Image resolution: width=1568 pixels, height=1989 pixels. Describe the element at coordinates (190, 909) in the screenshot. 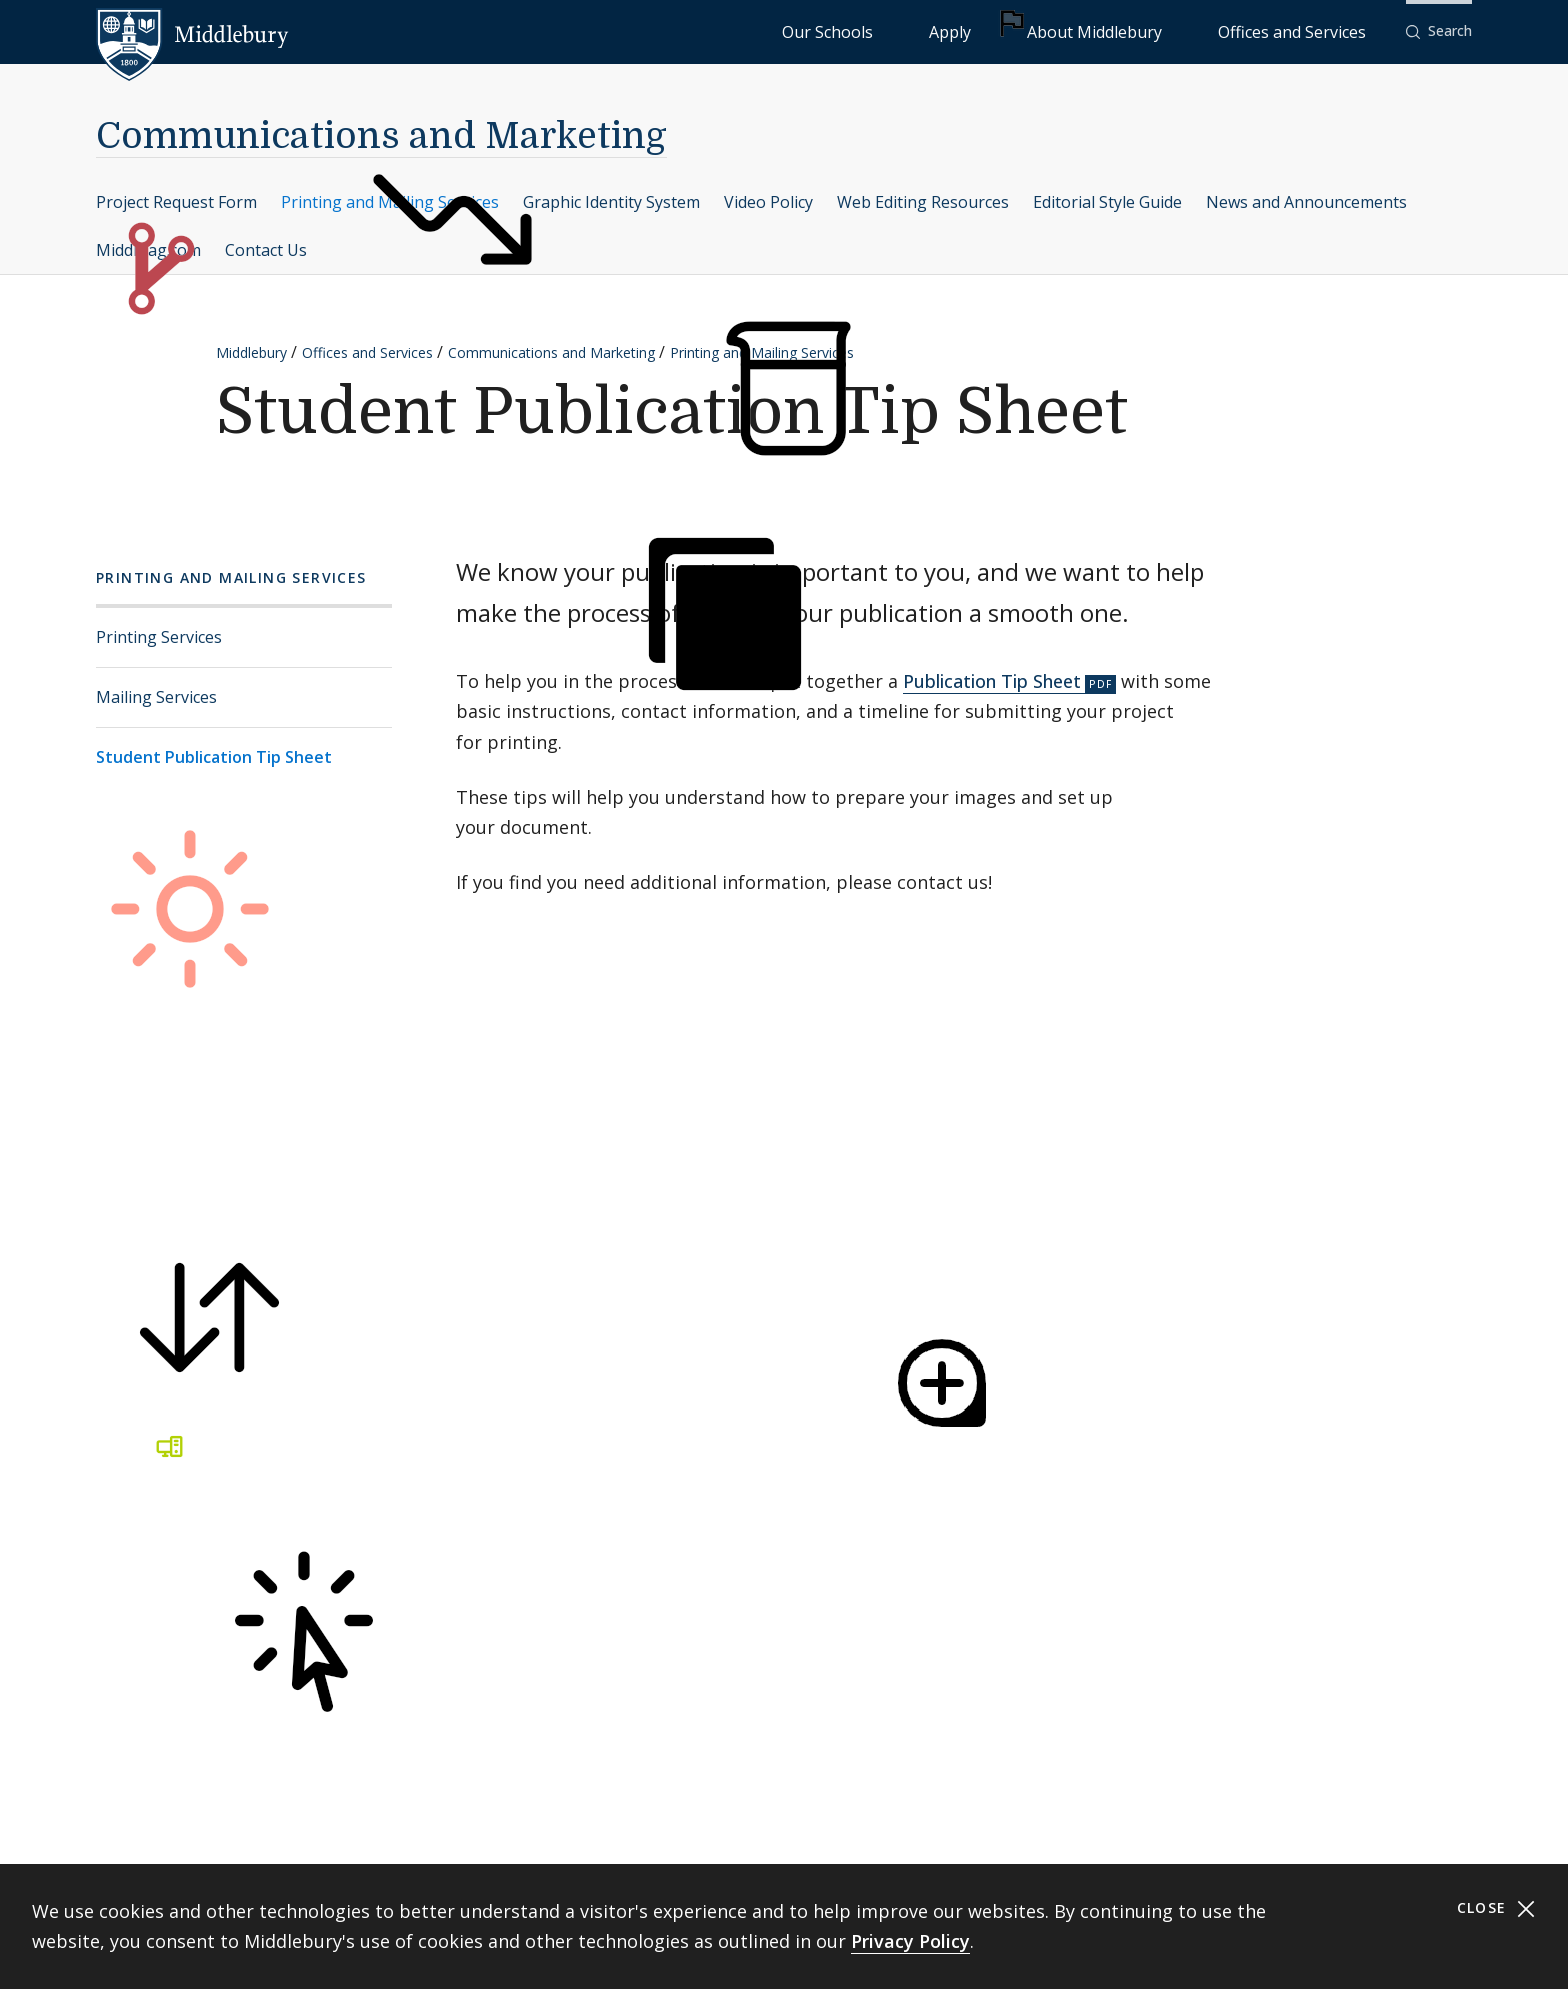

I see `toggle light mode or increase brightness` at that location.